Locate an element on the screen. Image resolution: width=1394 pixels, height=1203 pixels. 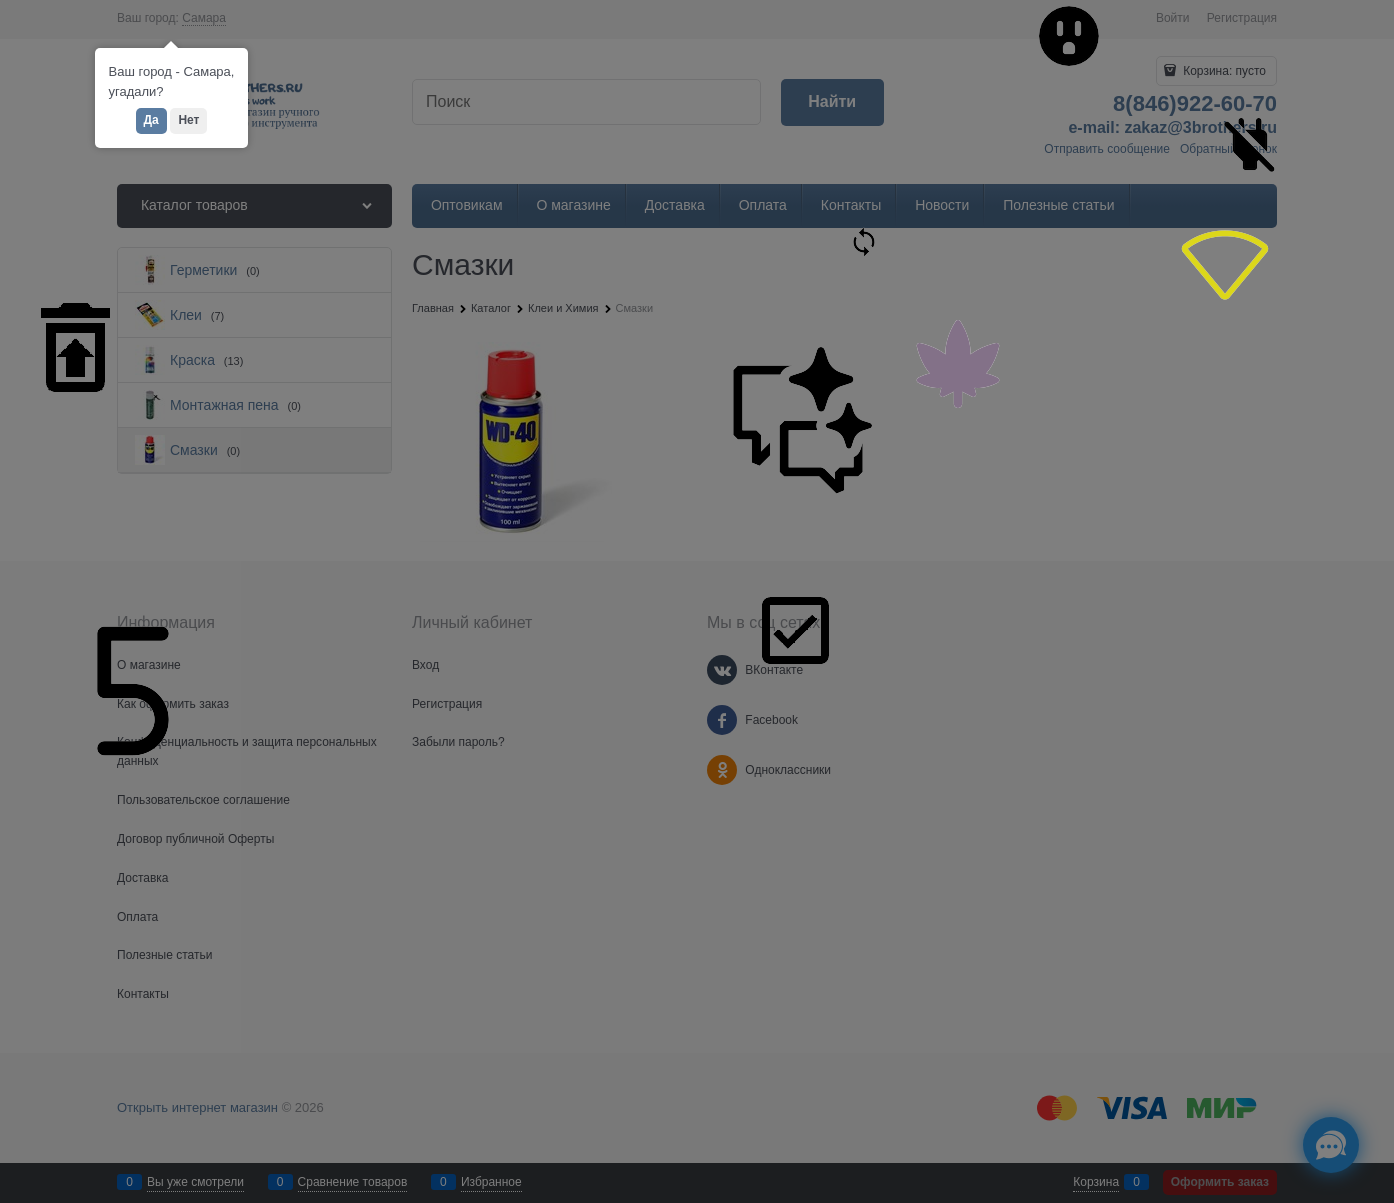
power or charging is disabled is located at coordinates (1250, 144).